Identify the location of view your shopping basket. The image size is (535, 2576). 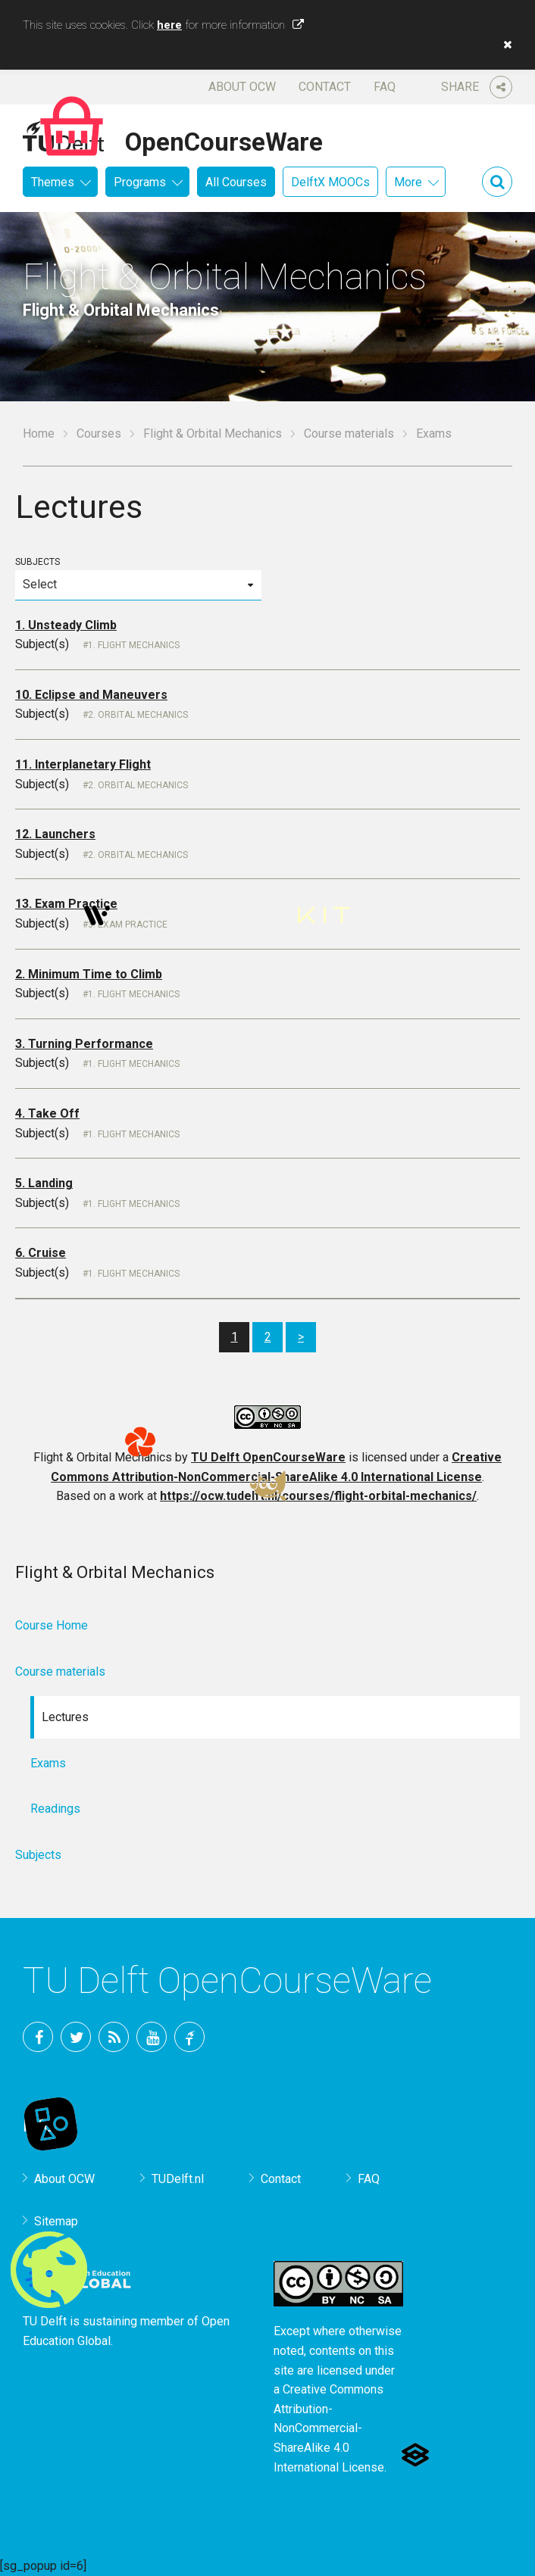
(71, 127).